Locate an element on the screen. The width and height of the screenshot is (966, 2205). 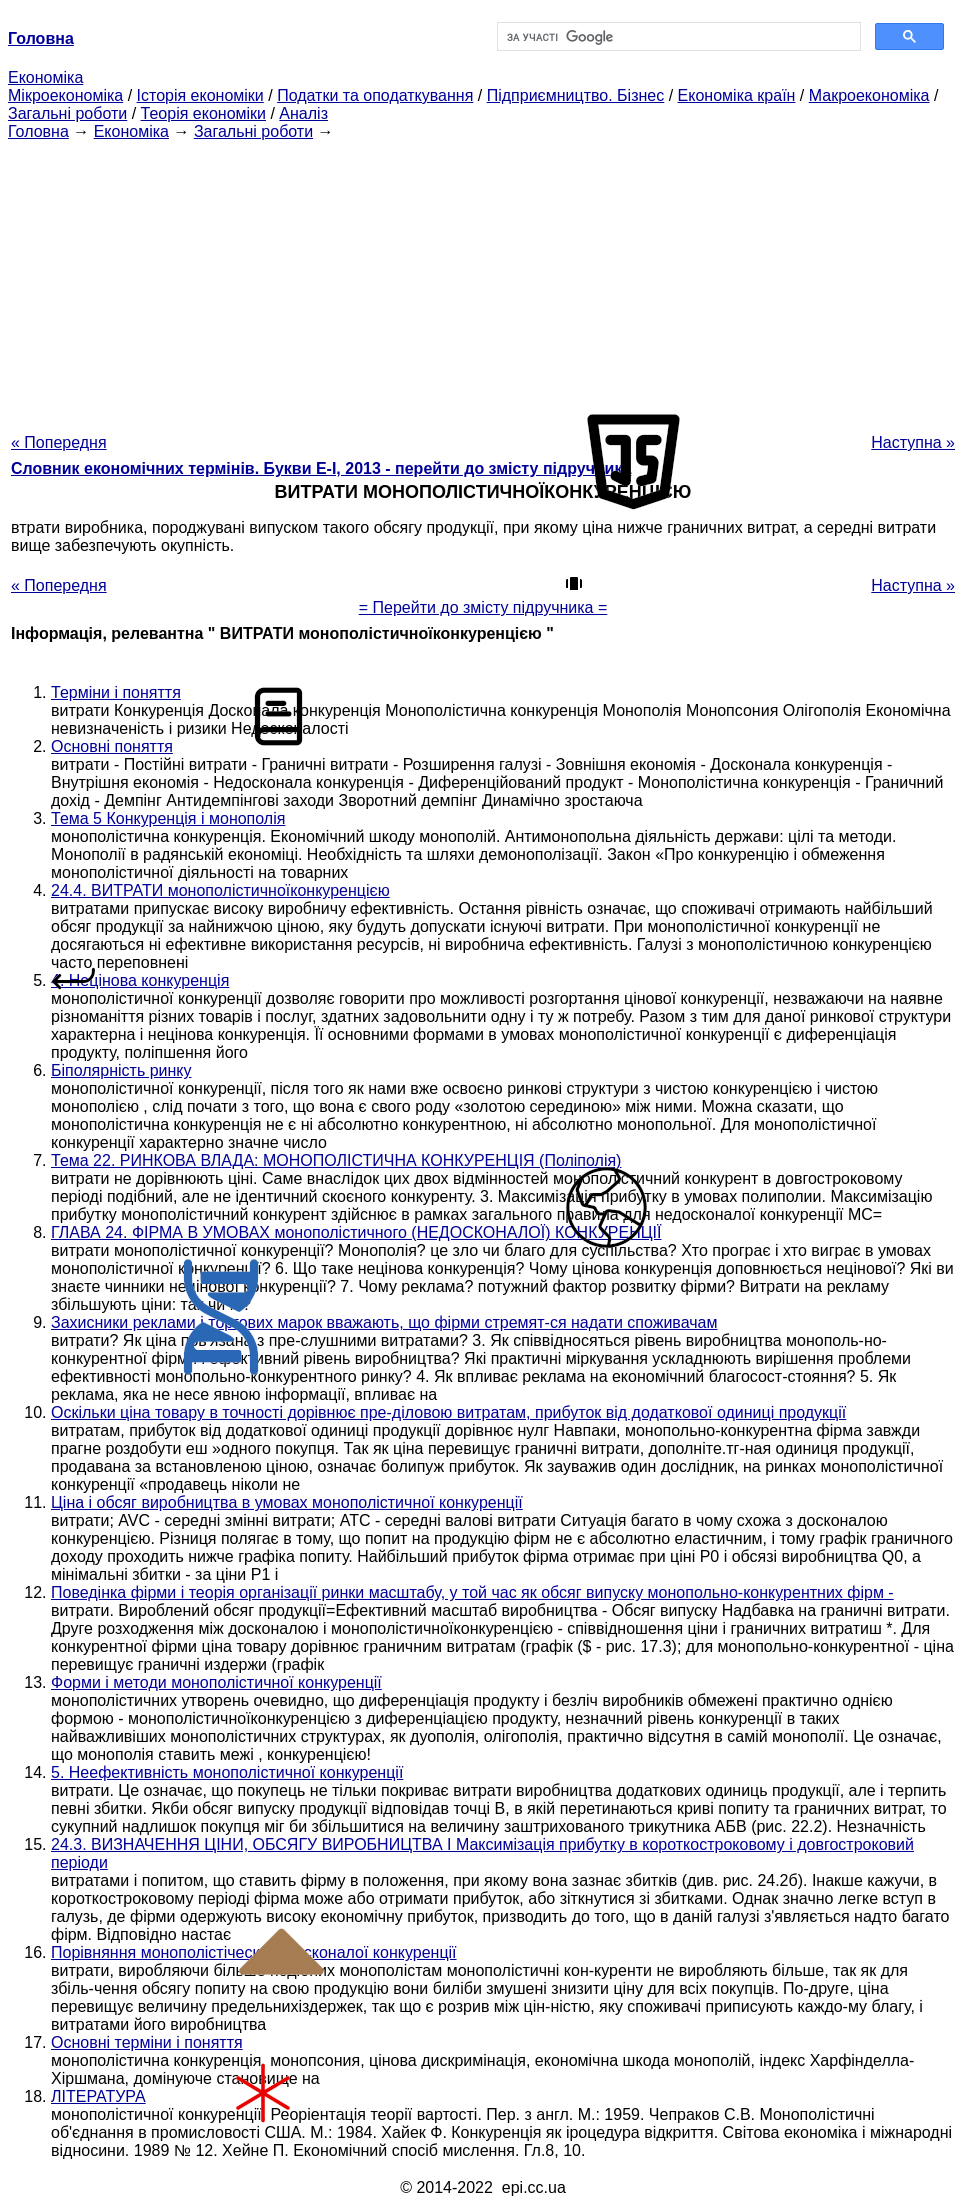
view stories or card-based content is located at coordinates (574, 584).